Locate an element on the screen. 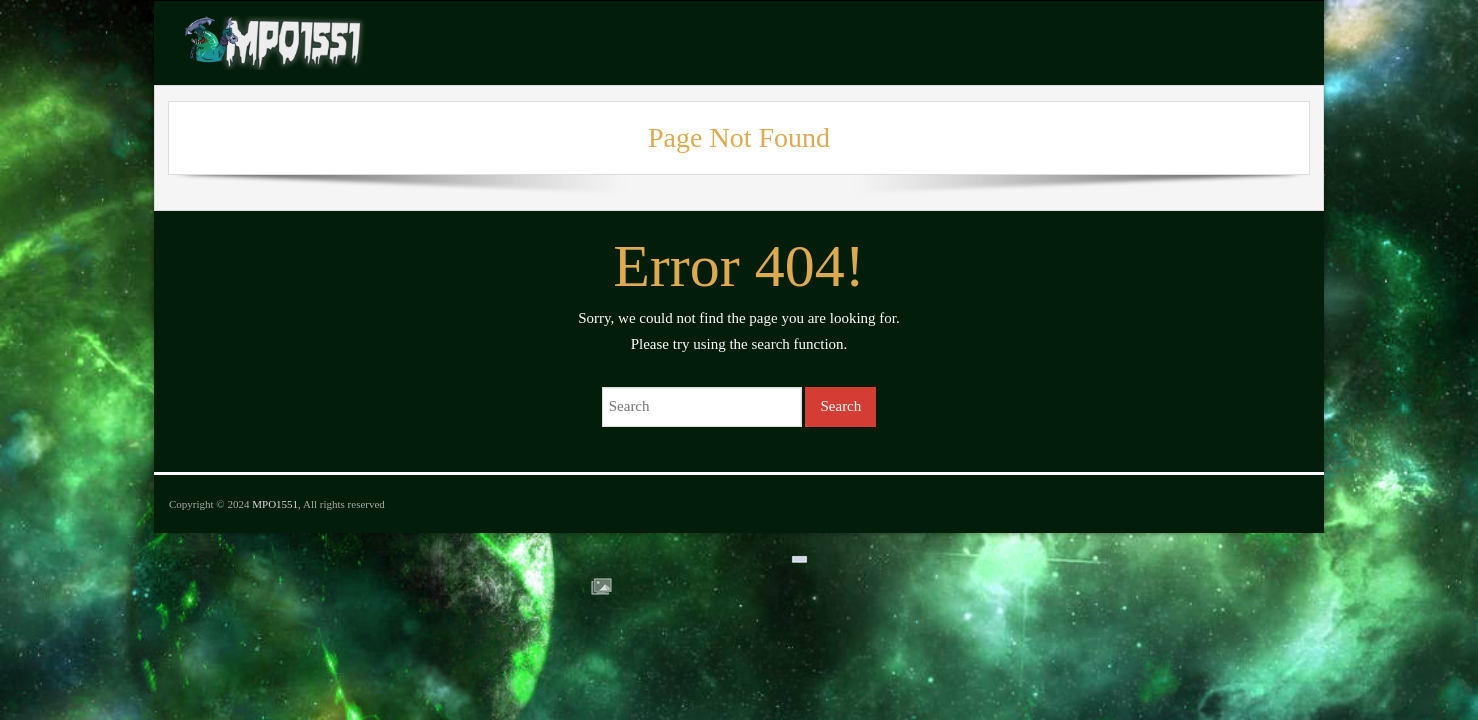 Image resolution: width=1478 pixels, height=720 pixels. indicates keyboard connected via bluetooth is located at coordinates (799, 559).